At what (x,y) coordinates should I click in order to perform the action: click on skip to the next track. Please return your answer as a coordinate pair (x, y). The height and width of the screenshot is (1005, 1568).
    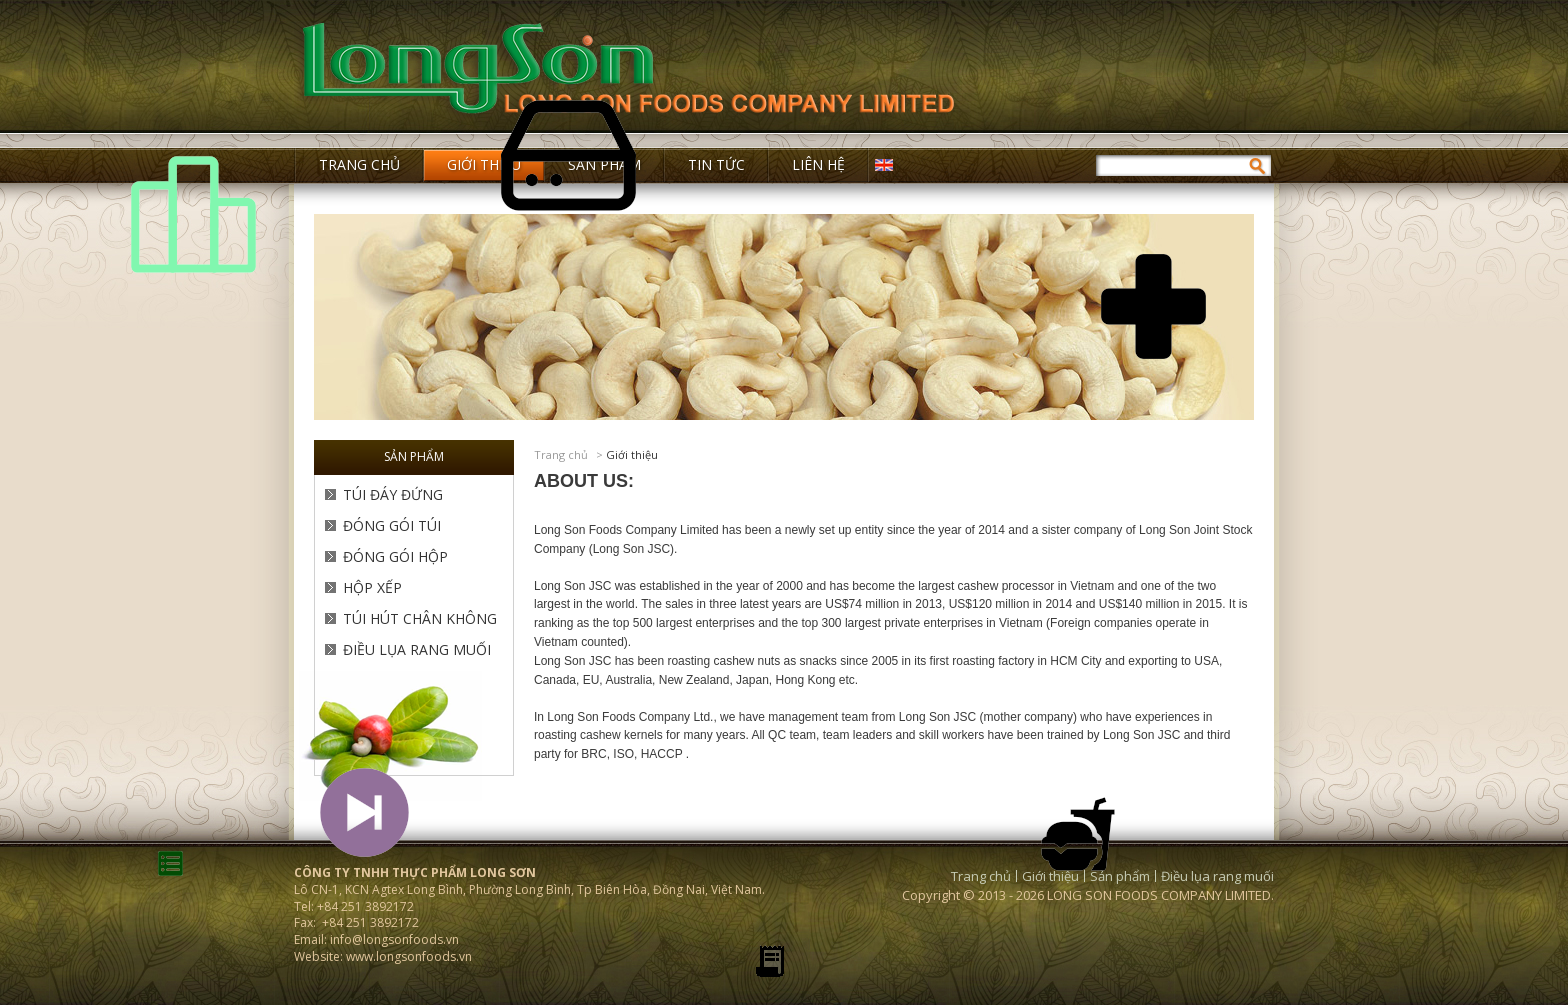
    Looking at the image, I should click on (364, 812).